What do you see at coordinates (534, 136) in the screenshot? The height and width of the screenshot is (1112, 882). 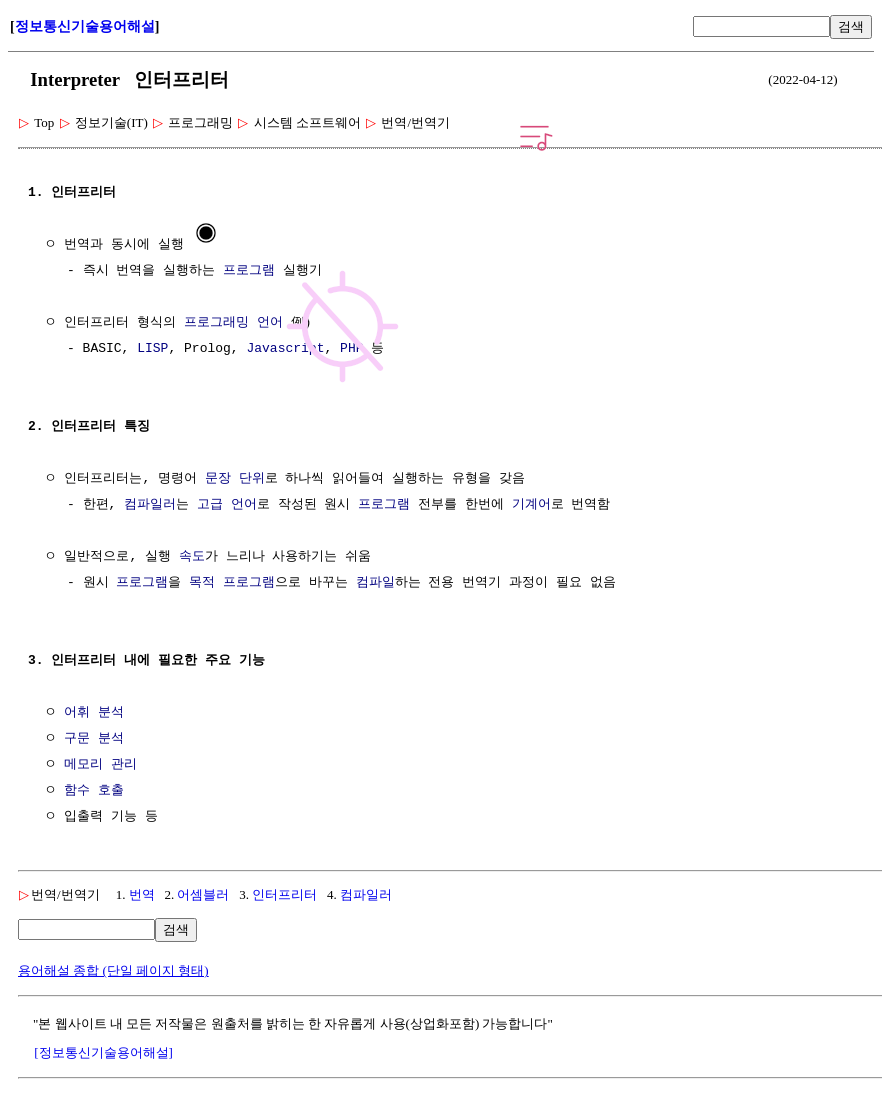 I see `view your playlist` at bounding box center [534, 136].